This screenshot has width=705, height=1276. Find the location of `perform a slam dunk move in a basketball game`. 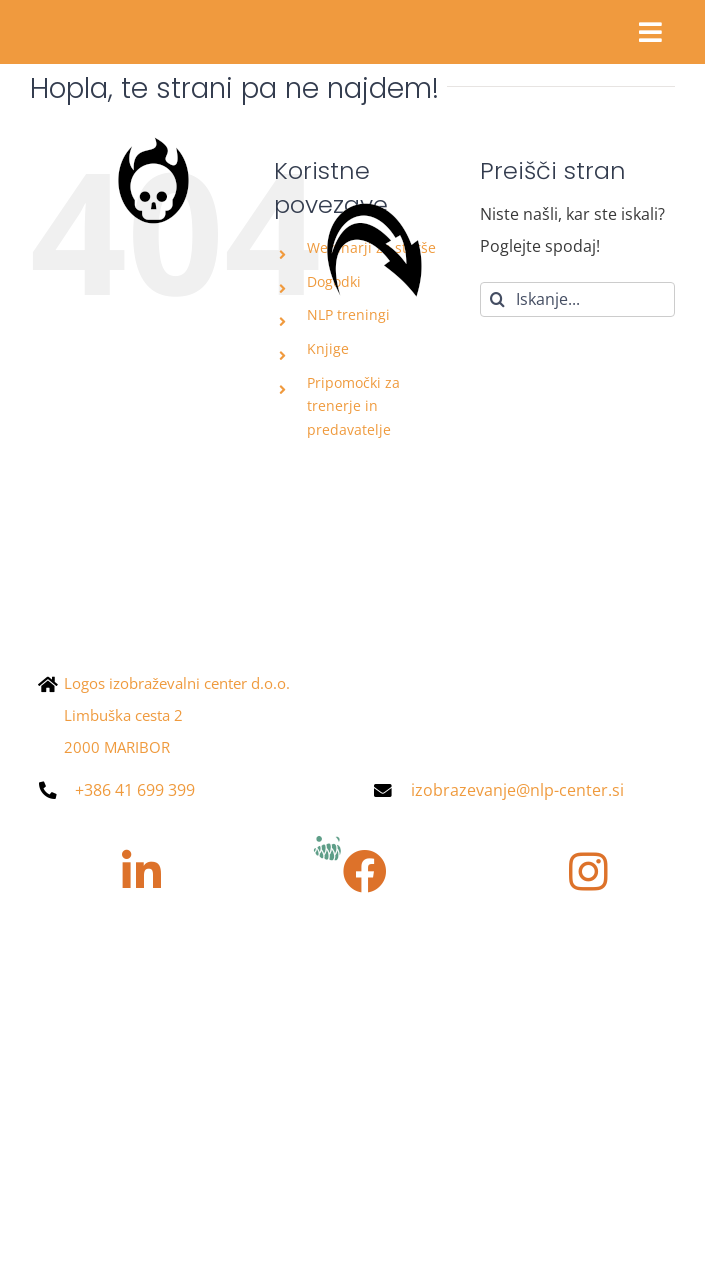

perform a slam dunk move in a basketball game is located at coordinates (374, 251).